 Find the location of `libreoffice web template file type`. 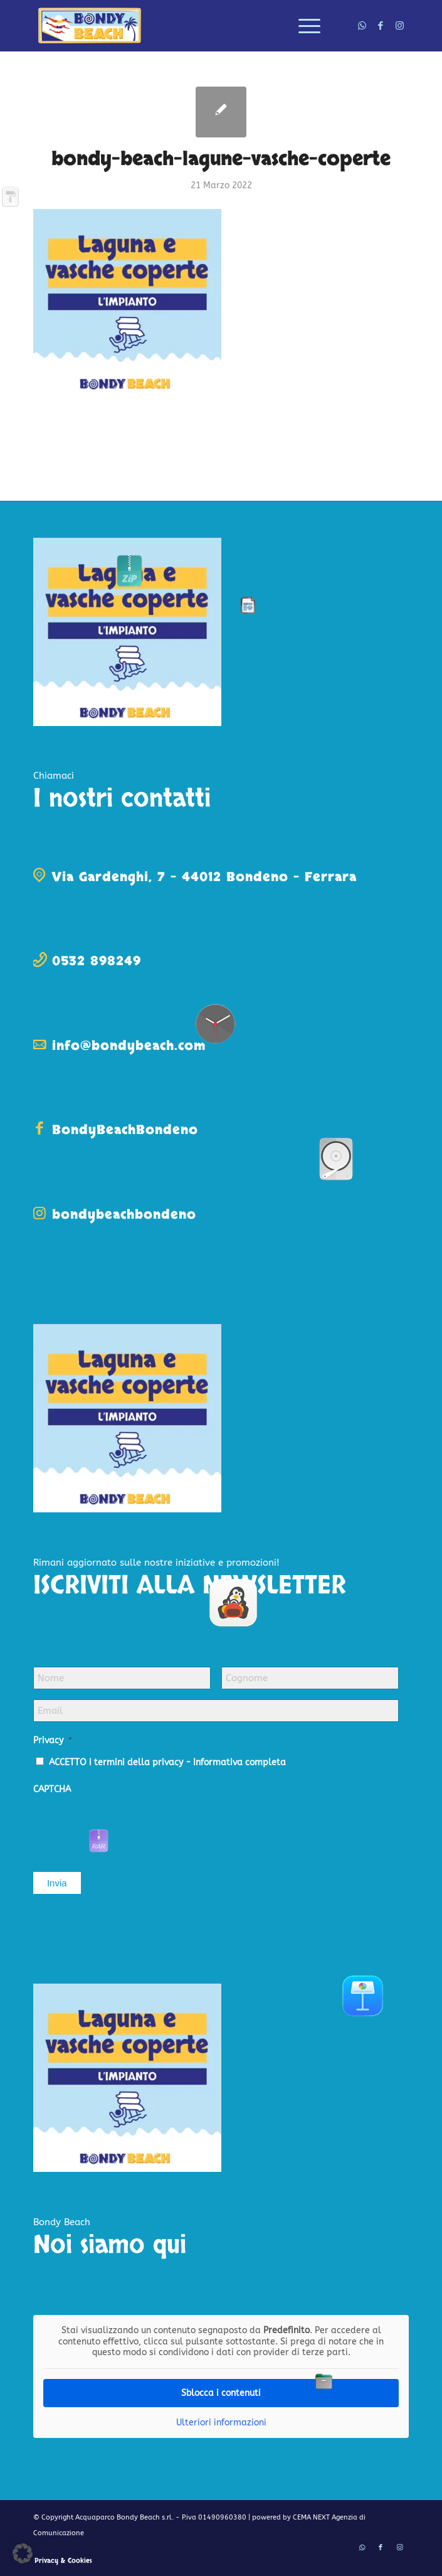

libreoffice web template file type is located at coordinates (248, 605).